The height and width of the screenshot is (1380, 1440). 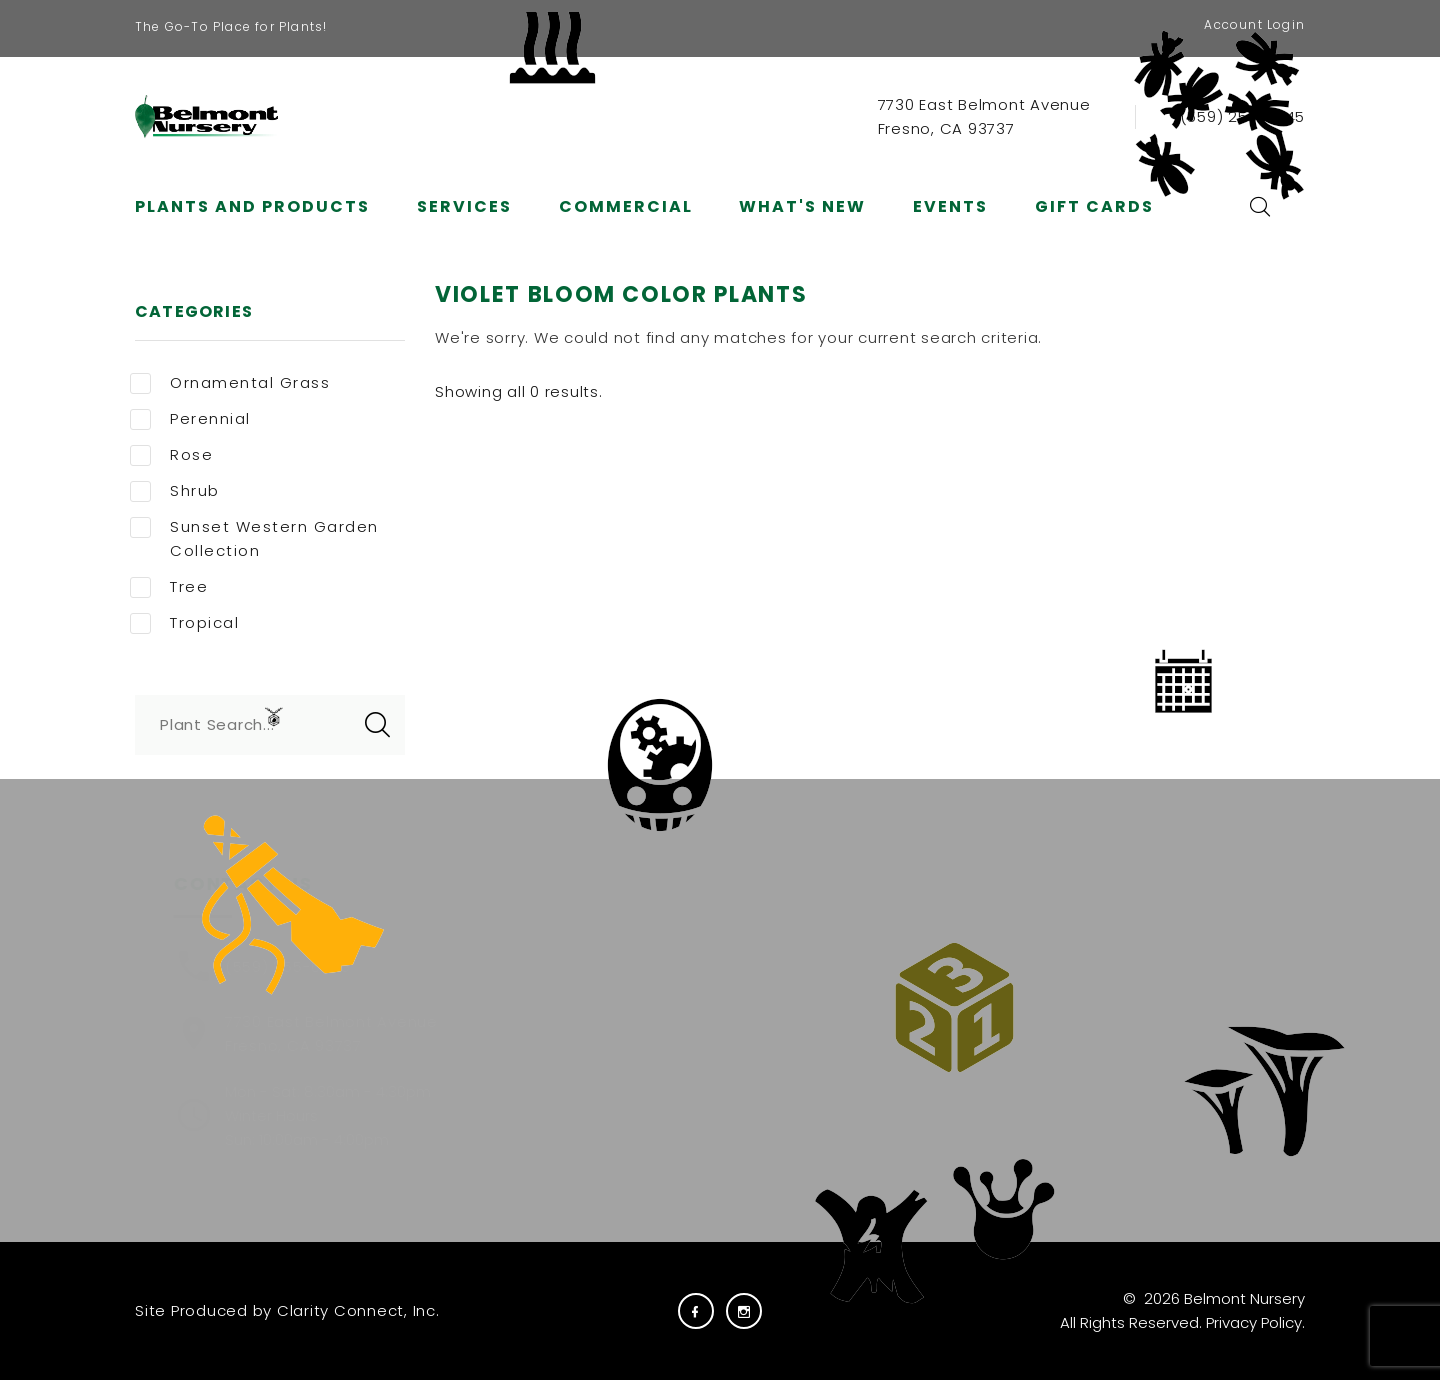 I want to click on select animal hide material or resource, so click(x=871, y=1246).